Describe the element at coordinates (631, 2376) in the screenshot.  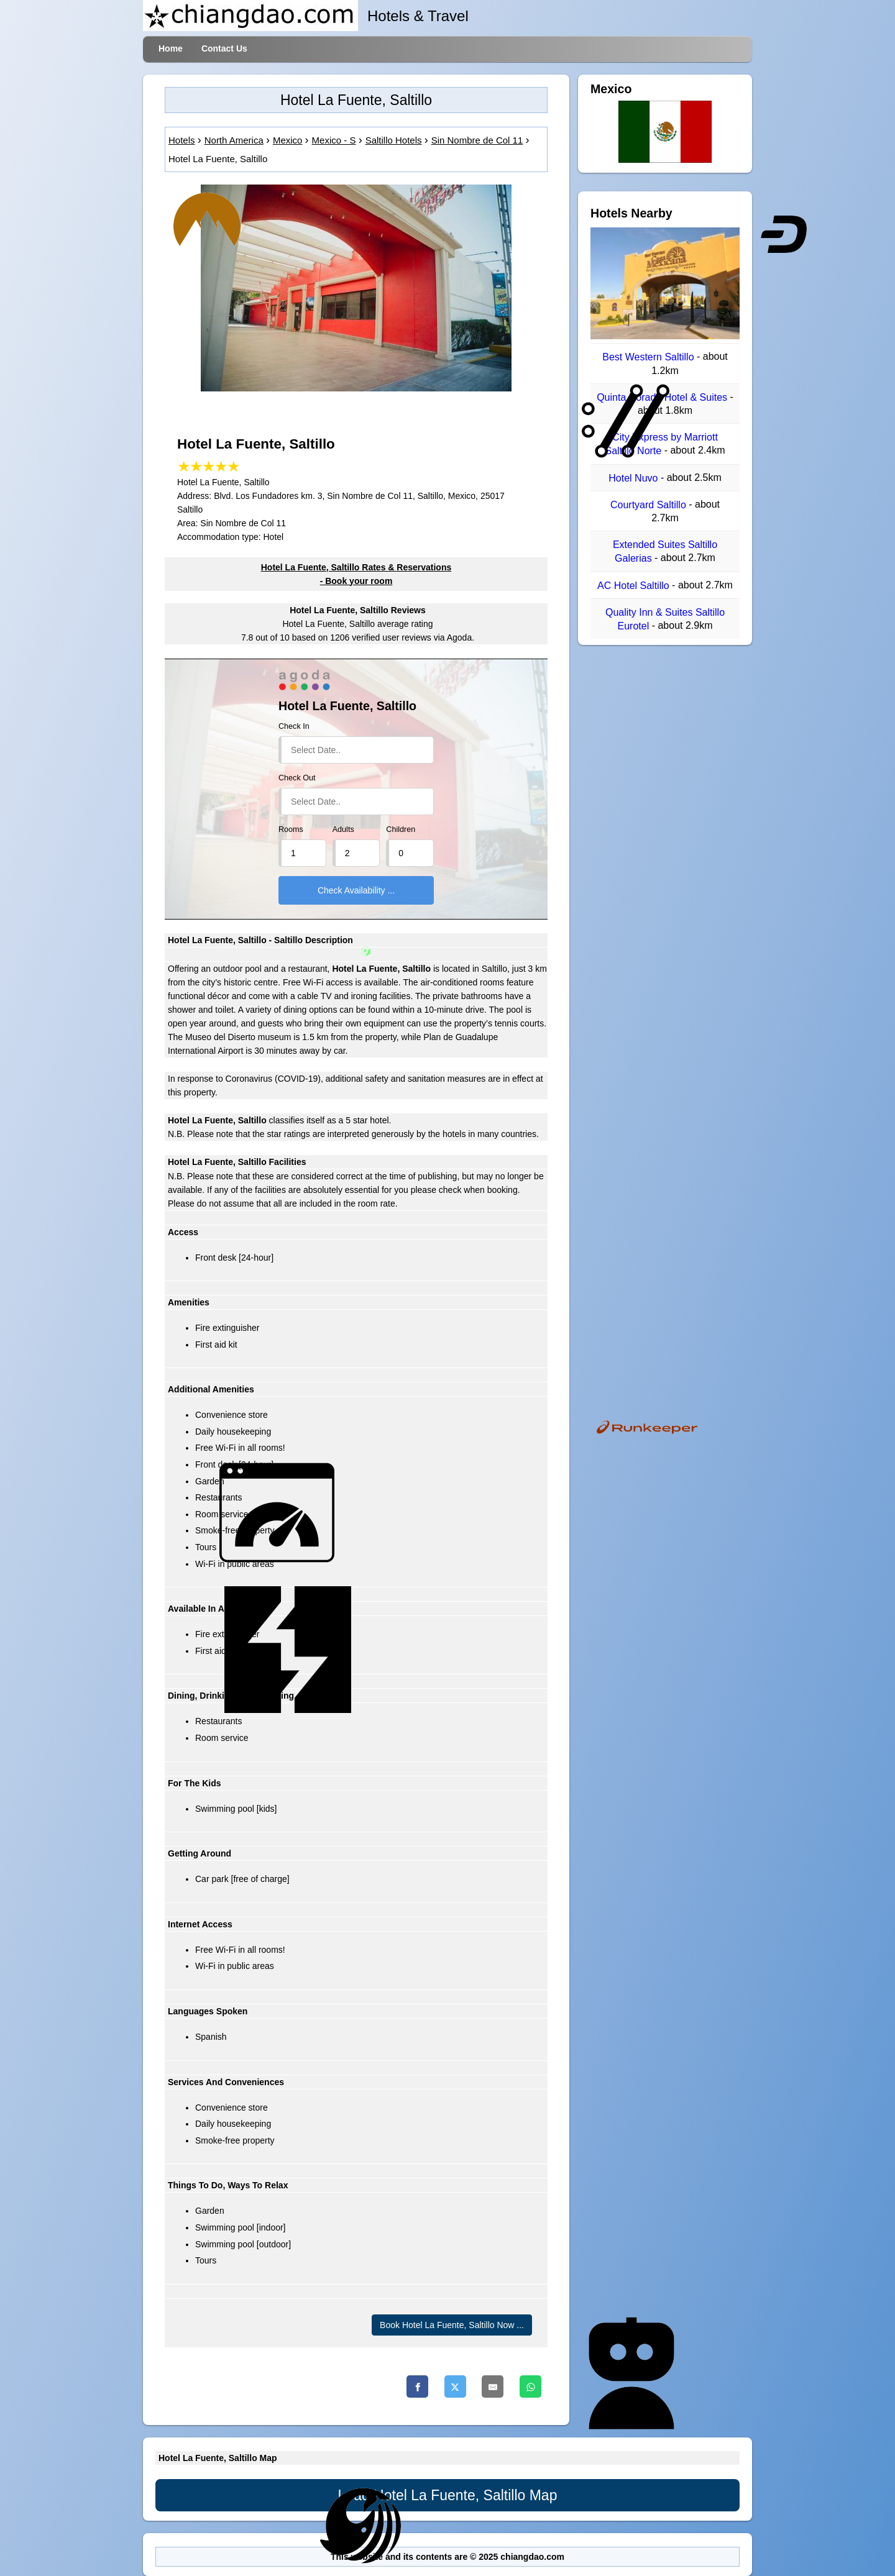
I see `access AI assistant or chatbot features` at that location.